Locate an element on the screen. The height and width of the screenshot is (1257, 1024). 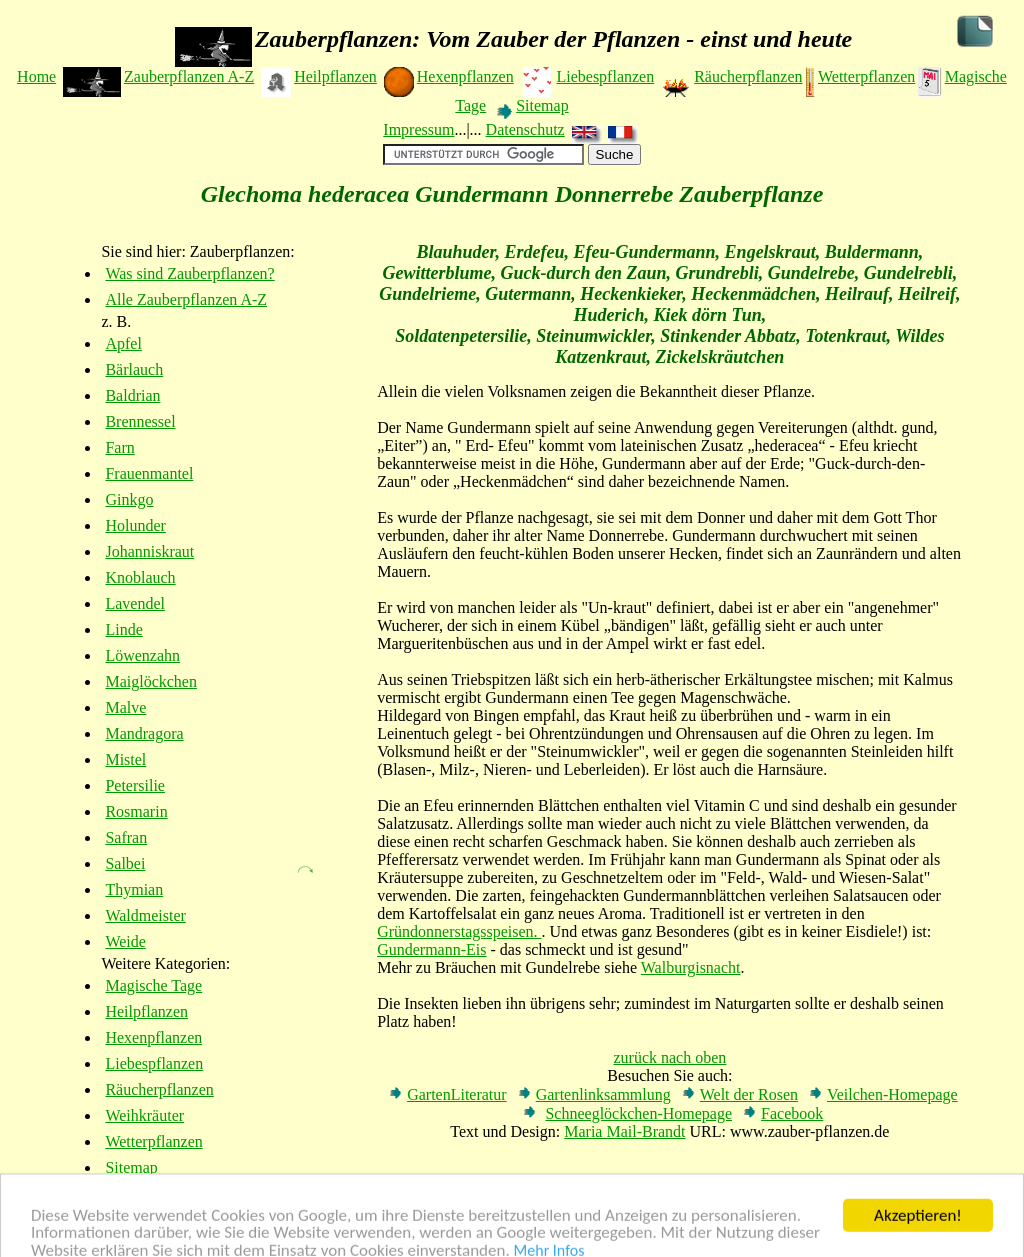
change desktop wallpaper settings is located at coordinates (975, 30).